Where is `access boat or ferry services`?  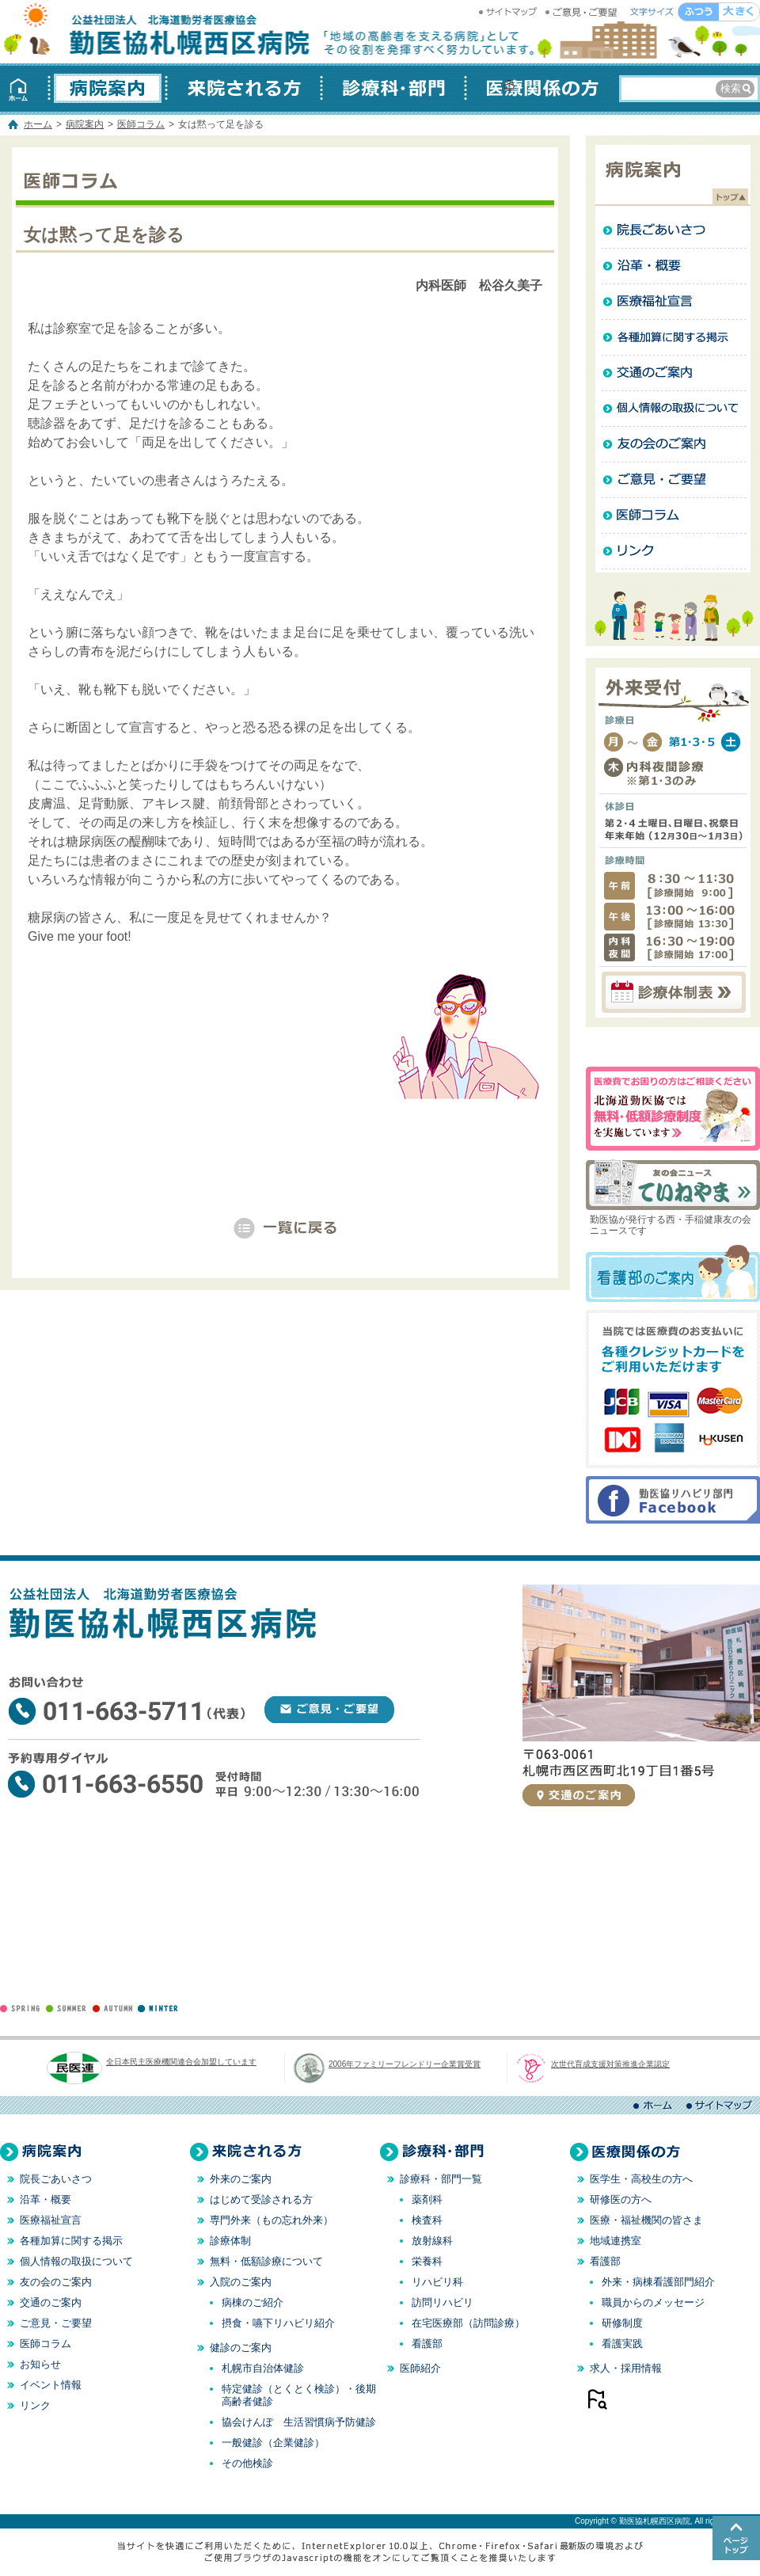 access boat or ferry services is located at coordinates (509, 86).